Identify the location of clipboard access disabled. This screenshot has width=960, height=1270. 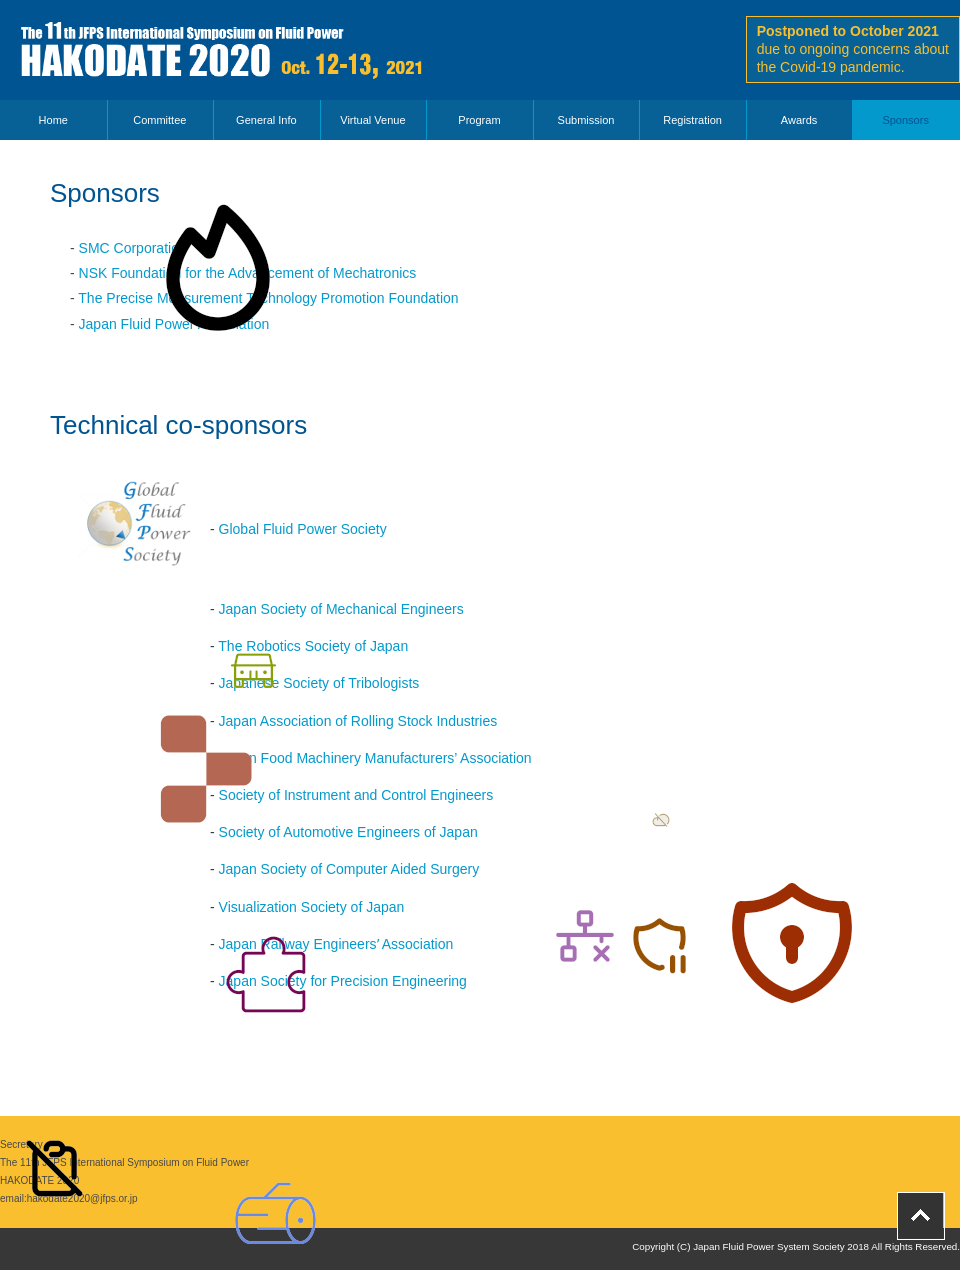
(54, 1168).